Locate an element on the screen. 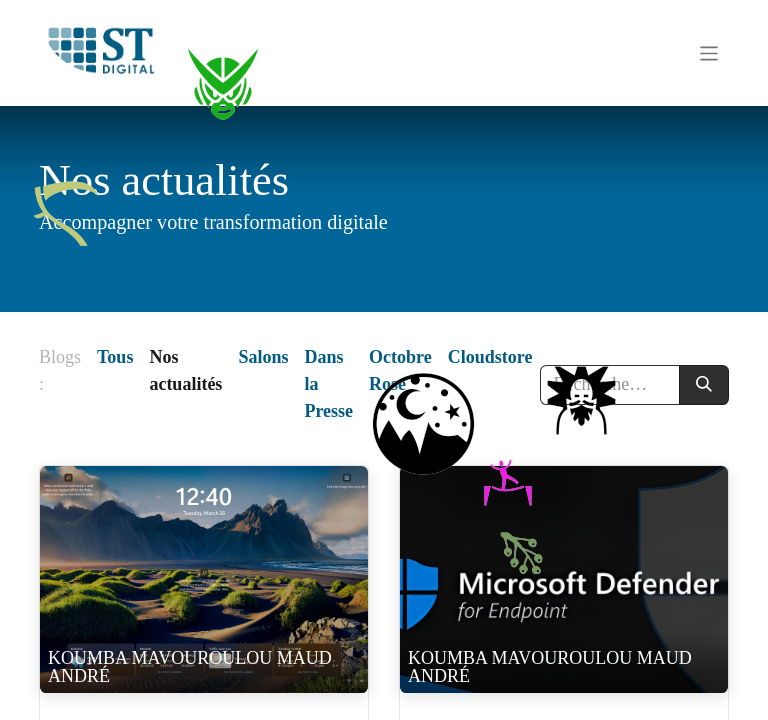  circus or acrobatics game category is located at coordinates (508, 482).